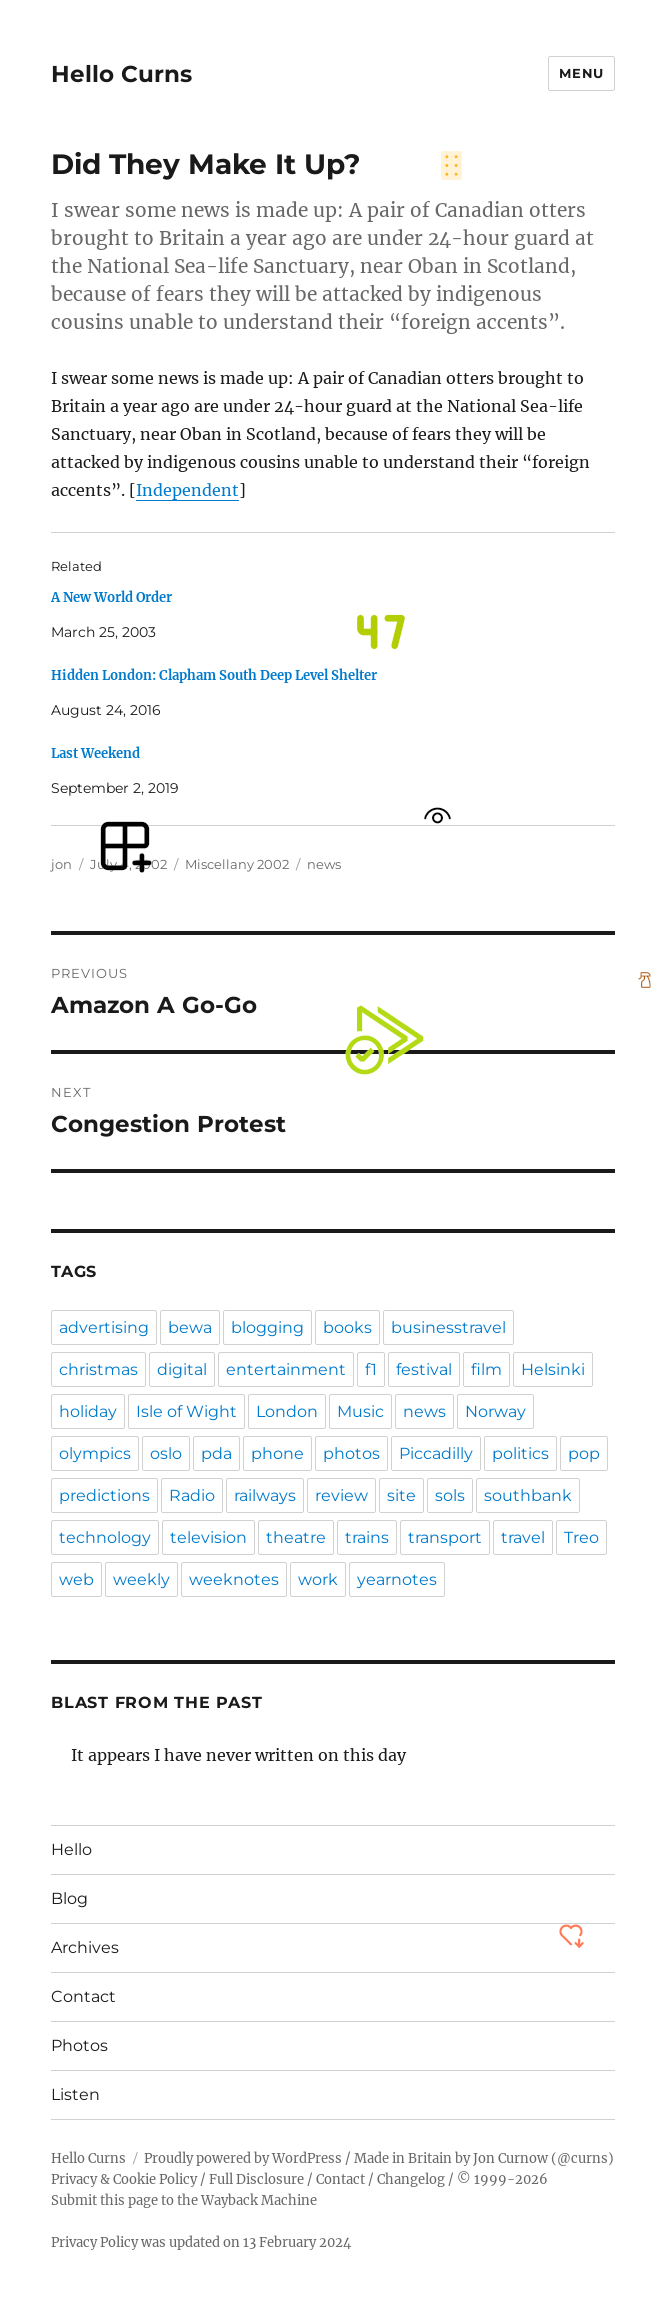  I want to click on toggle visibility of a file or element, so click(437, 816).